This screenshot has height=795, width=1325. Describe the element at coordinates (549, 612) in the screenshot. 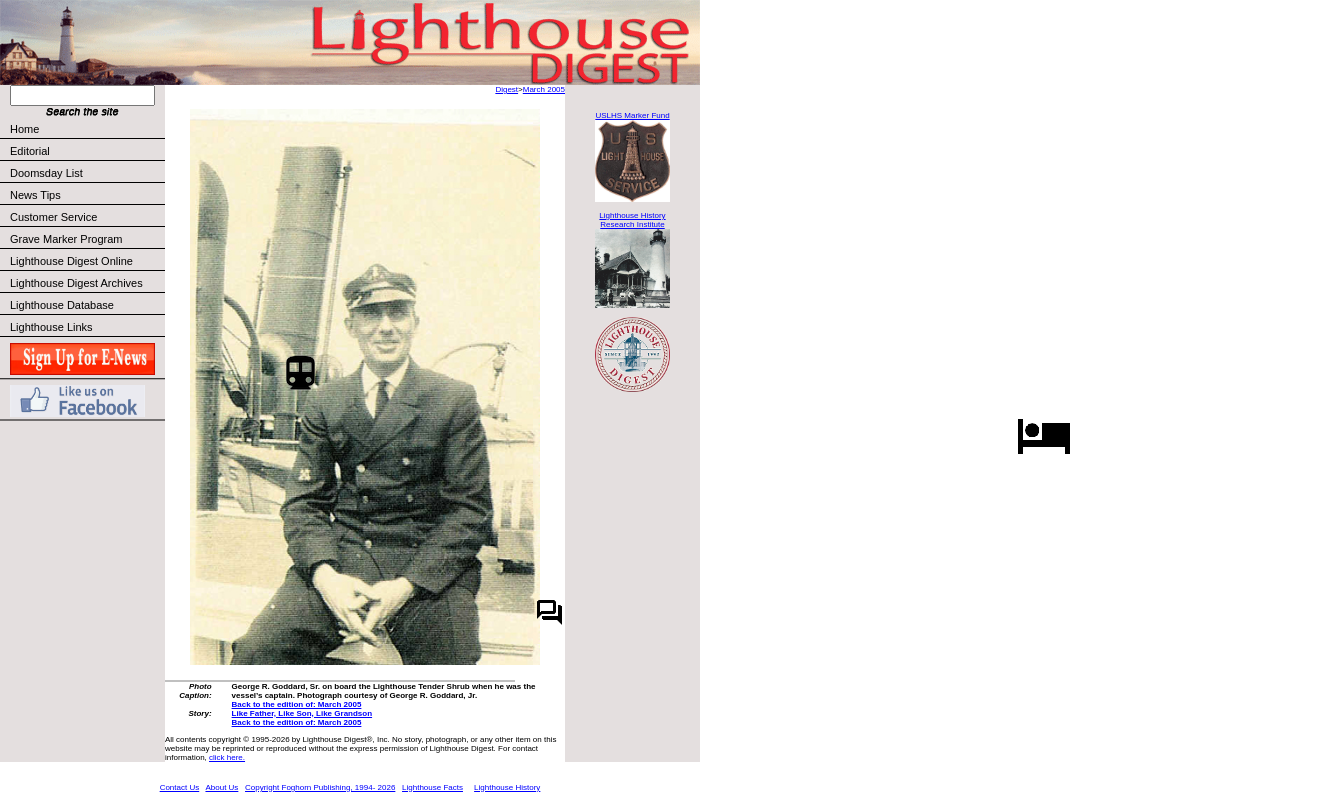

I see `open chat or messaging feature` at that location.